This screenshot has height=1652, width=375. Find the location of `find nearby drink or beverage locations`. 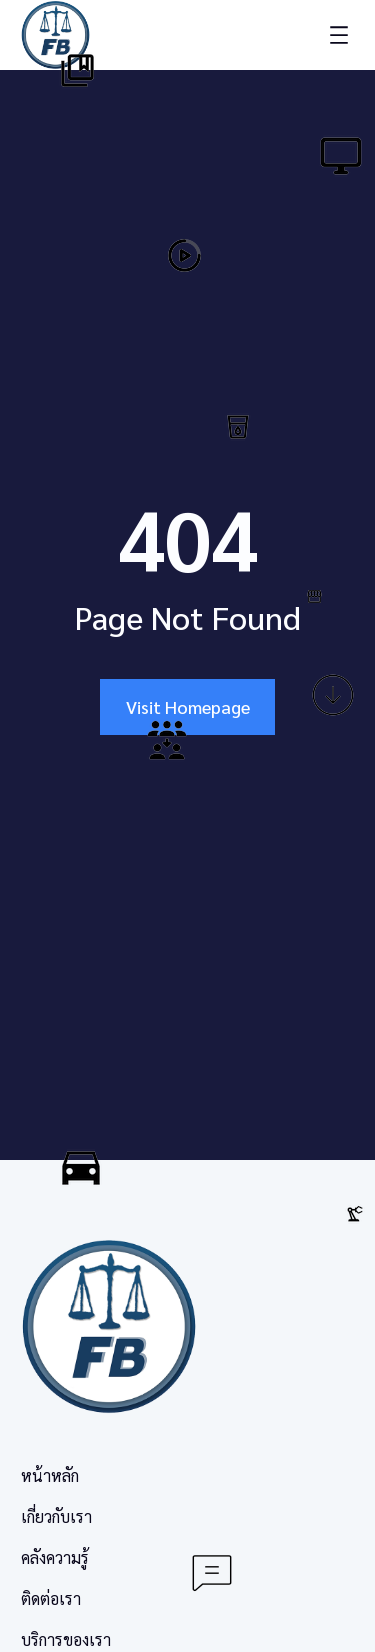

find nearby drink or beverage locations is located at coordinates (238, 427).